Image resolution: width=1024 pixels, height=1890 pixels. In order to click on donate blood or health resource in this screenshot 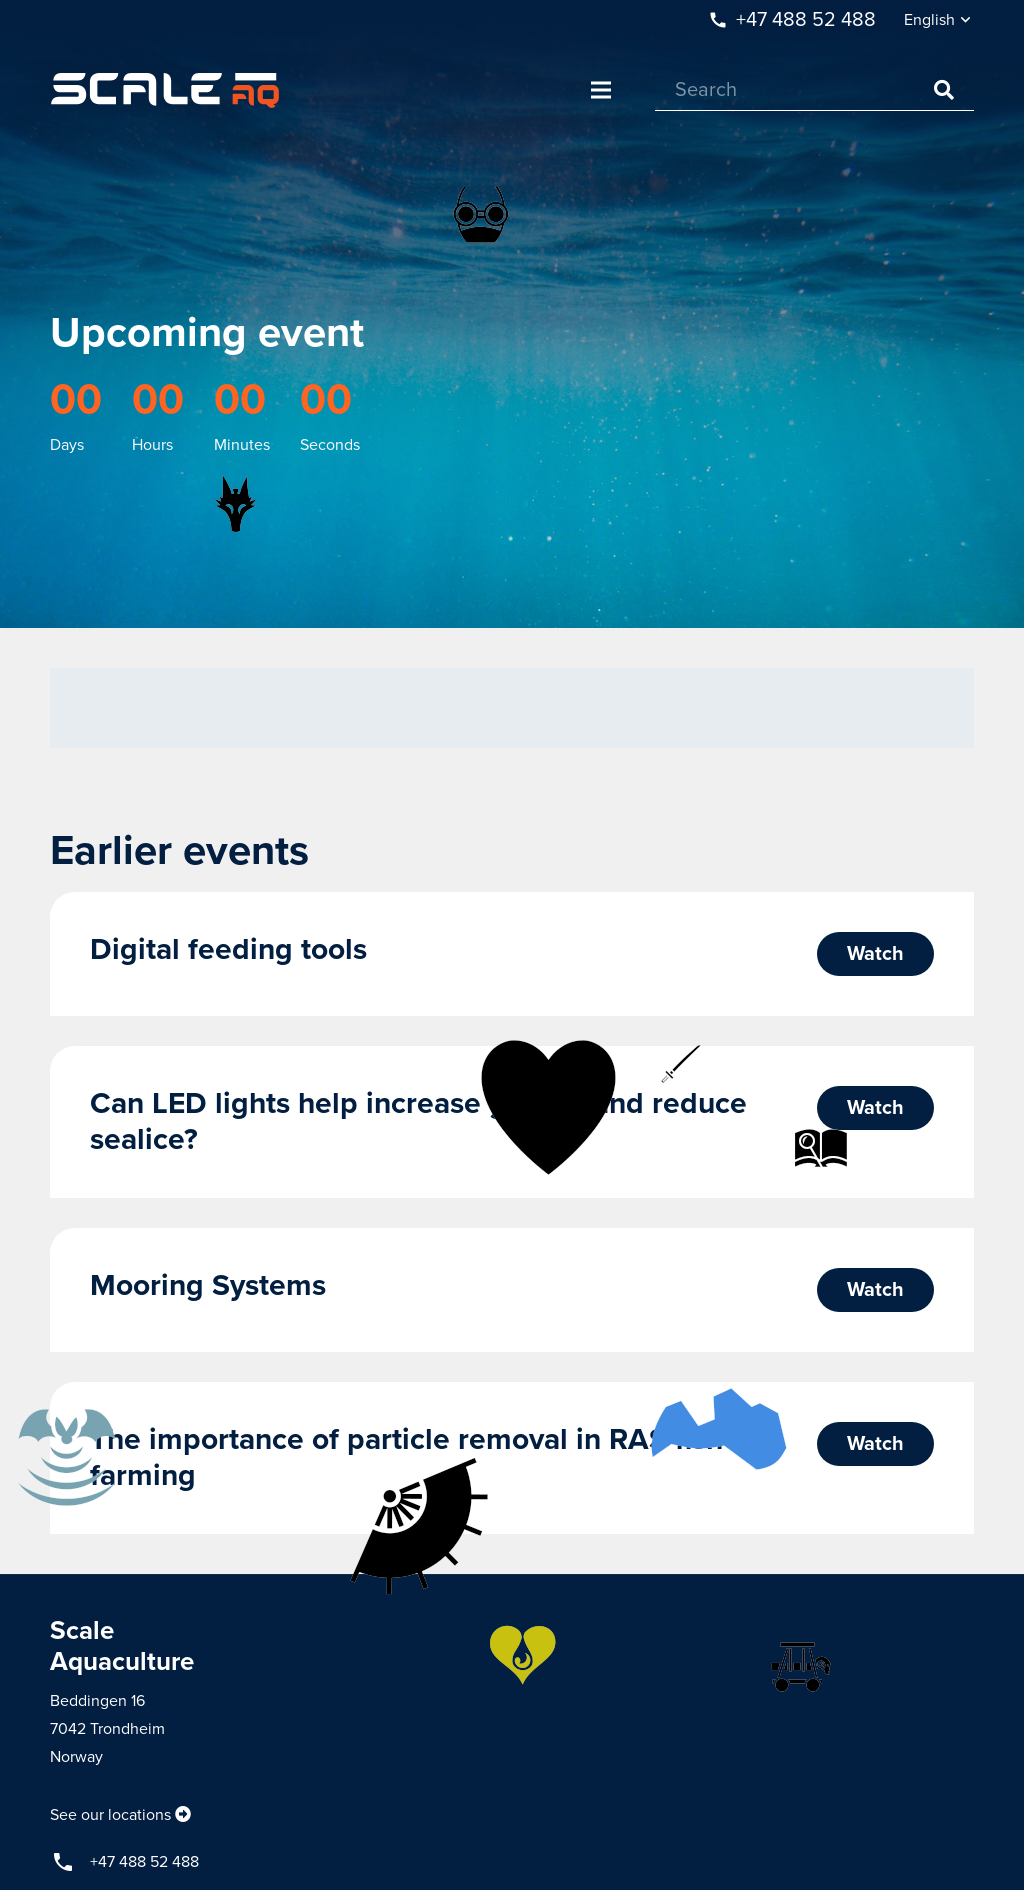, I will do `click(522, 1653)`.